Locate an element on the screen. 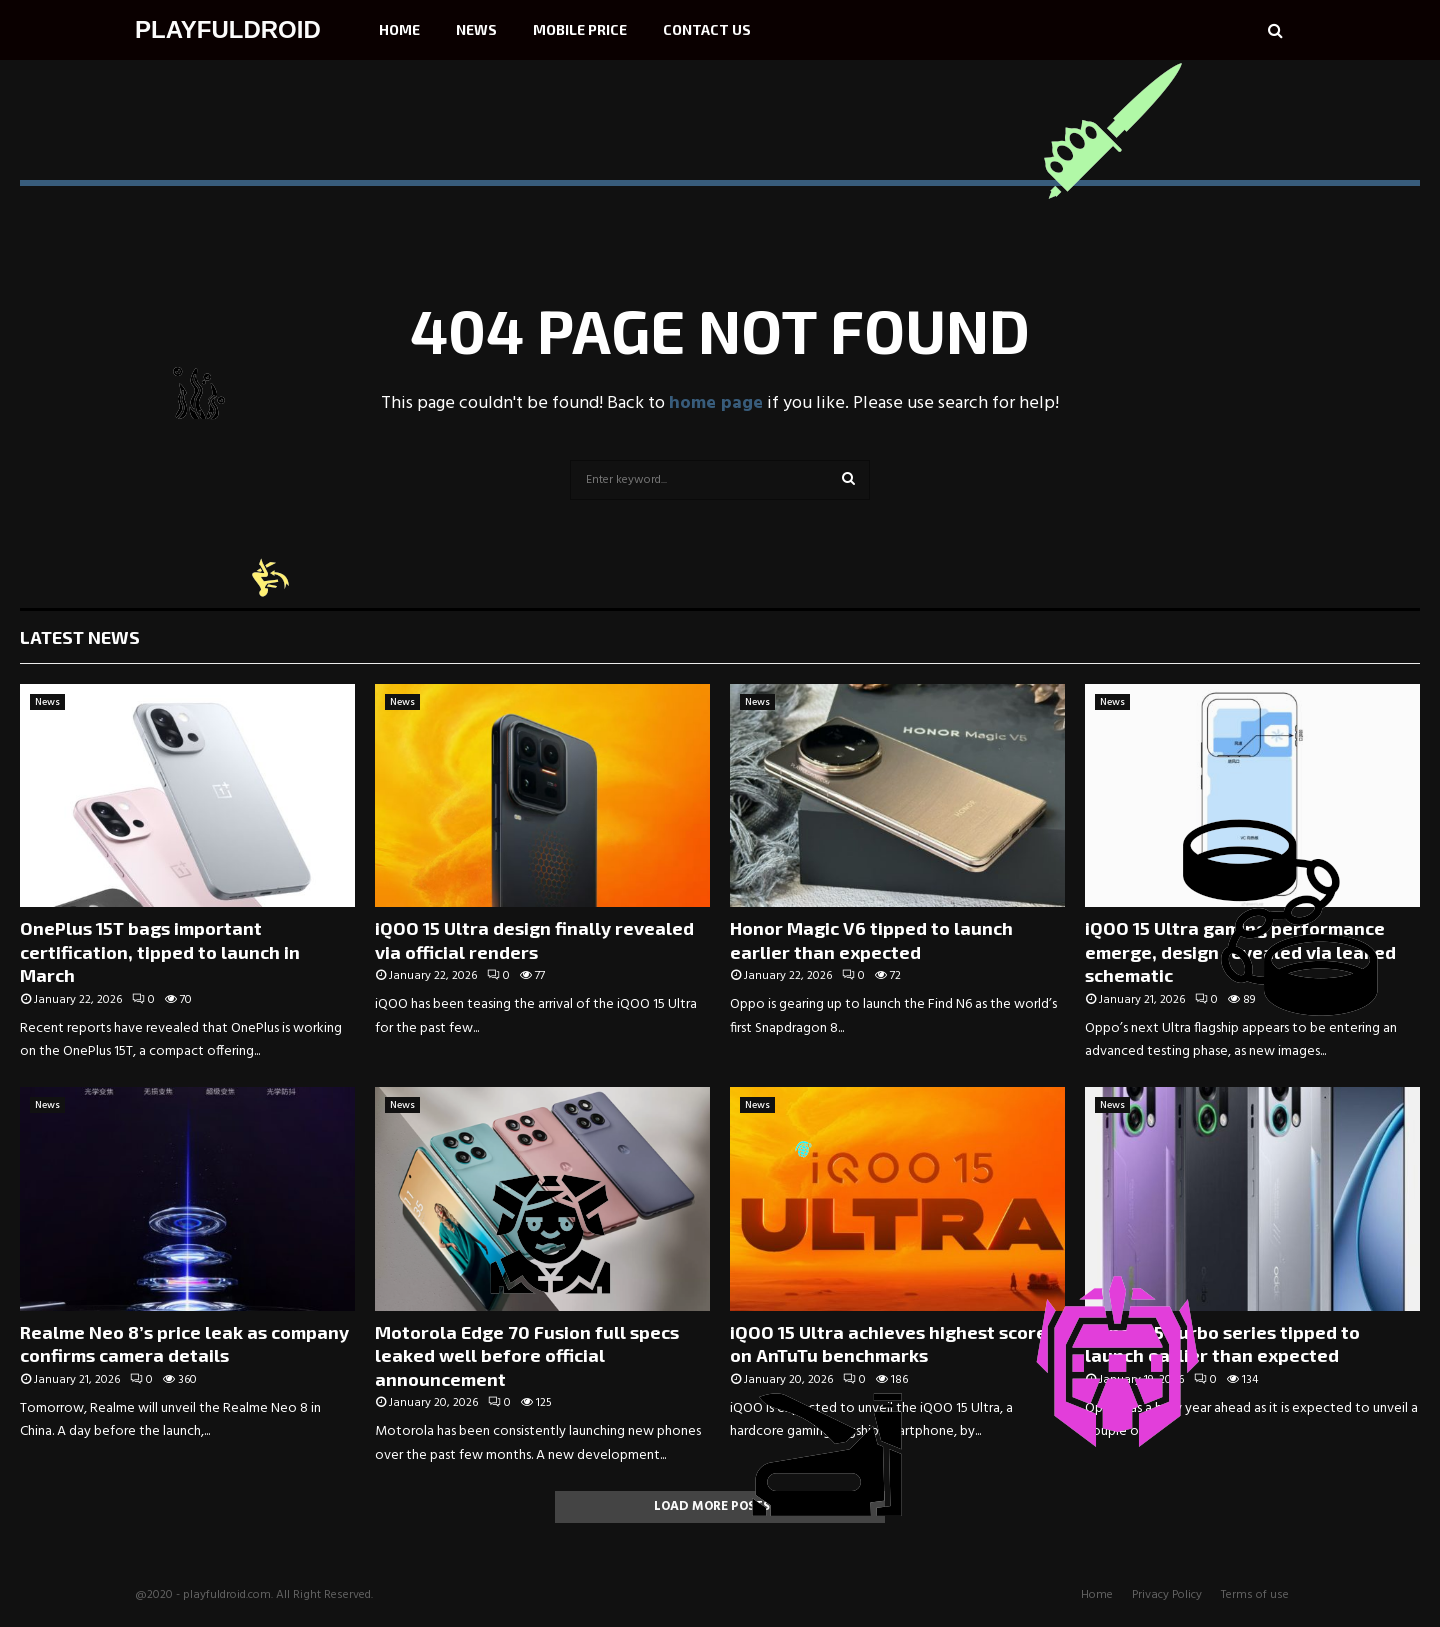 The width and height of the screenshot is (1440, 1627). select mech or robot character class is located at coordinates (1117, 1361).